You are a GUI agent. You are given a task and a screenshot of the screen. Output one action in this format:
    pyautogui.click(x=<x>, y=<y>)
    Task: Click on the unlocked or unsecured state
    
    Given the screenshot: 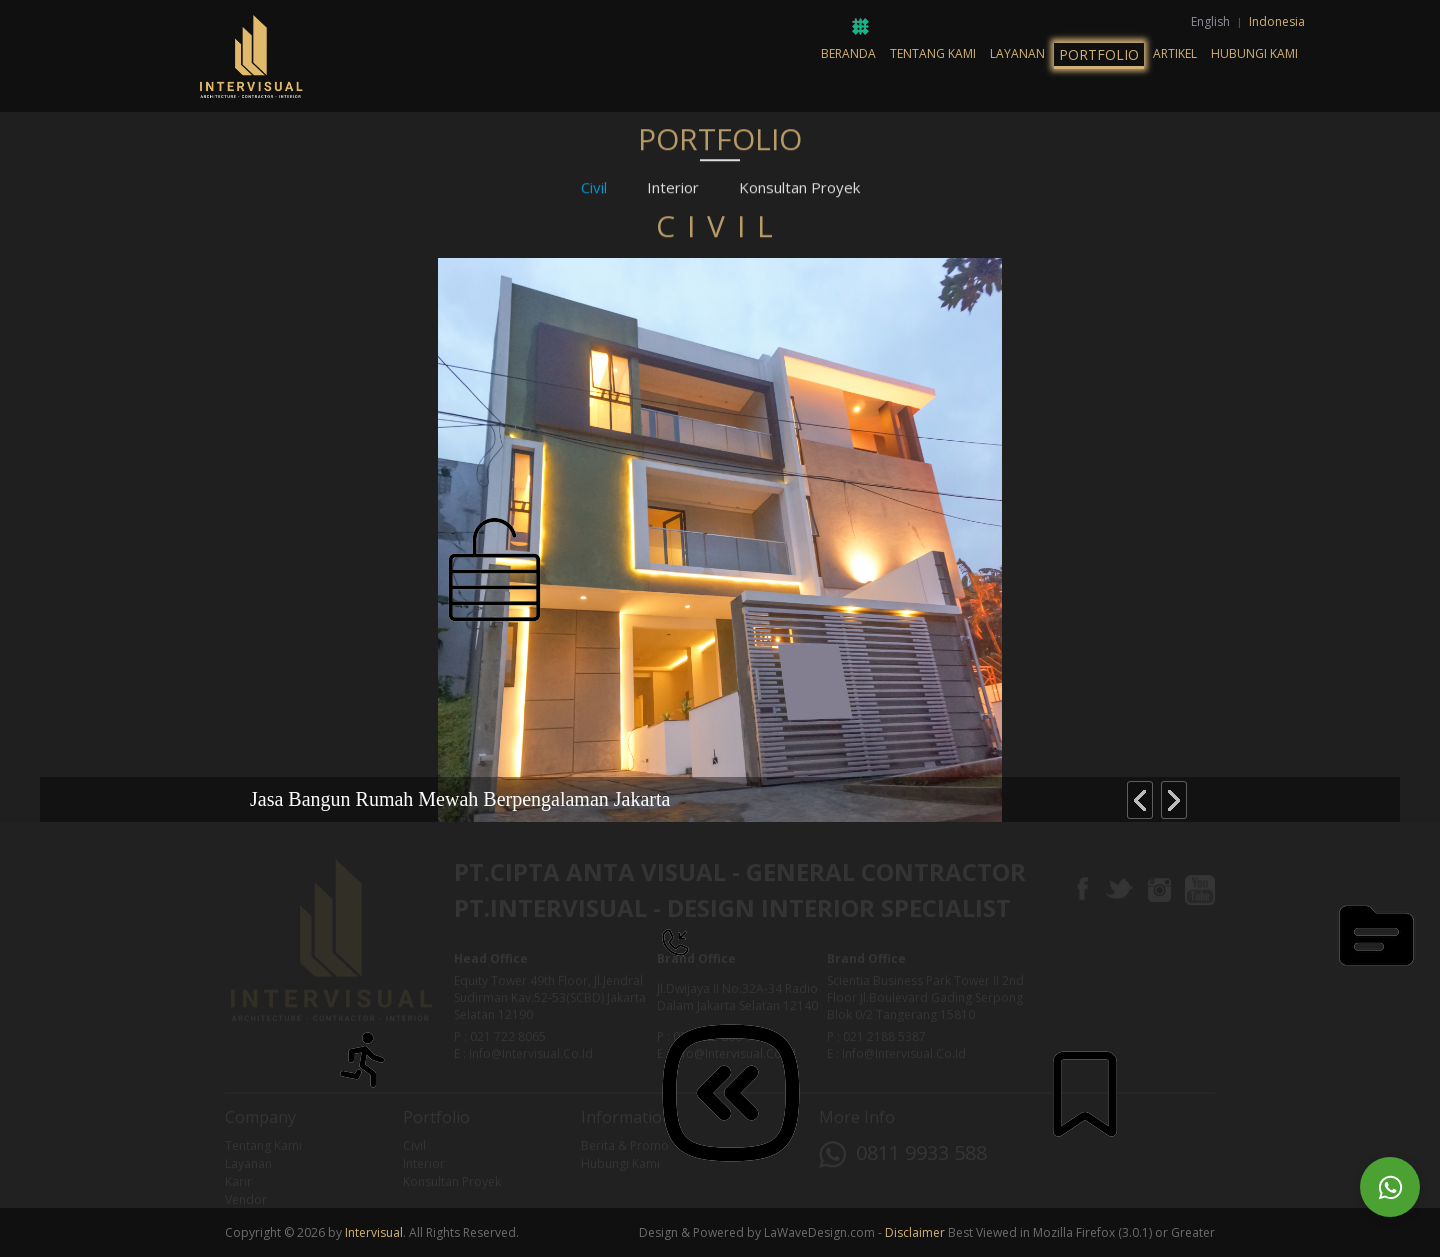 What is the action you would take?
    pyautogui.click(x=494, y=575)
    